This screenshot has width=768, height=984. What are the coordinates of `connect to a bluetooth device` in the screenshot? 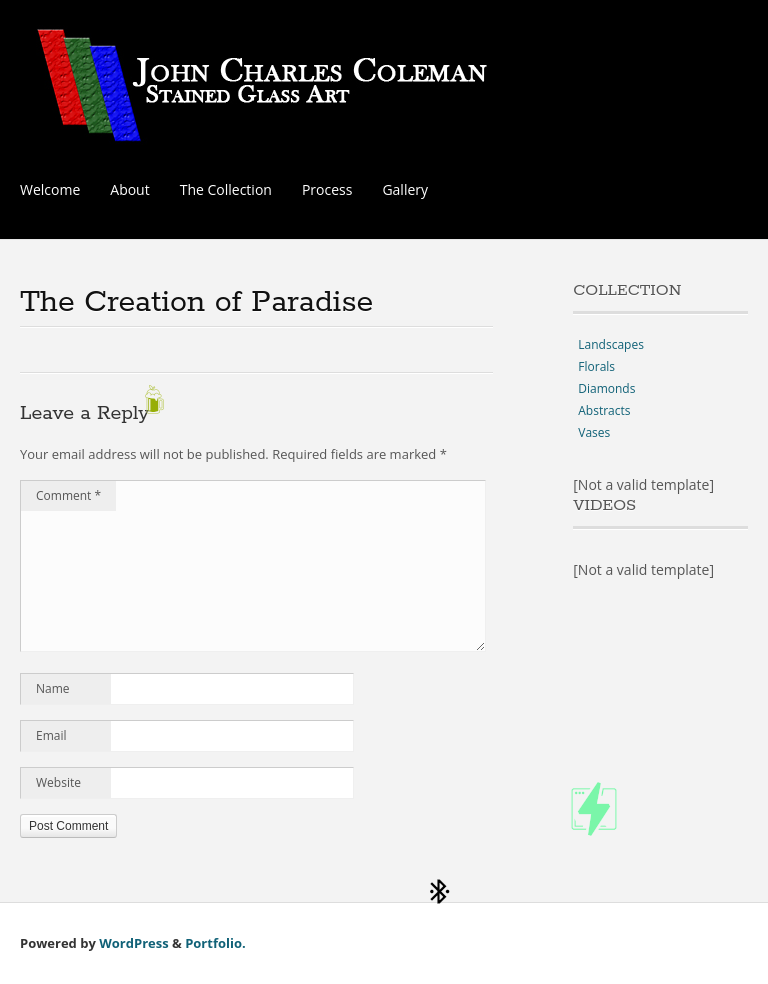 It's located at (438, 891).